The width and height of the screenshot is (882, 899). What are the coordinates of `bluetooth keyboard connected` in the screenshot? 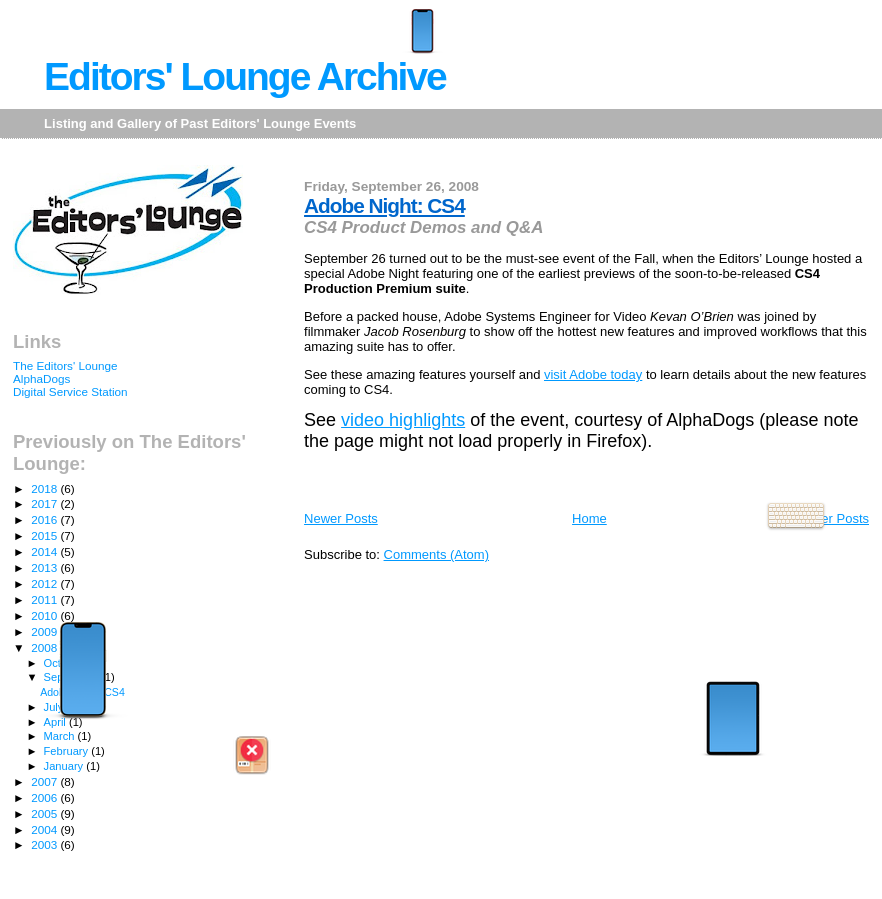 It's located at (796, 516).